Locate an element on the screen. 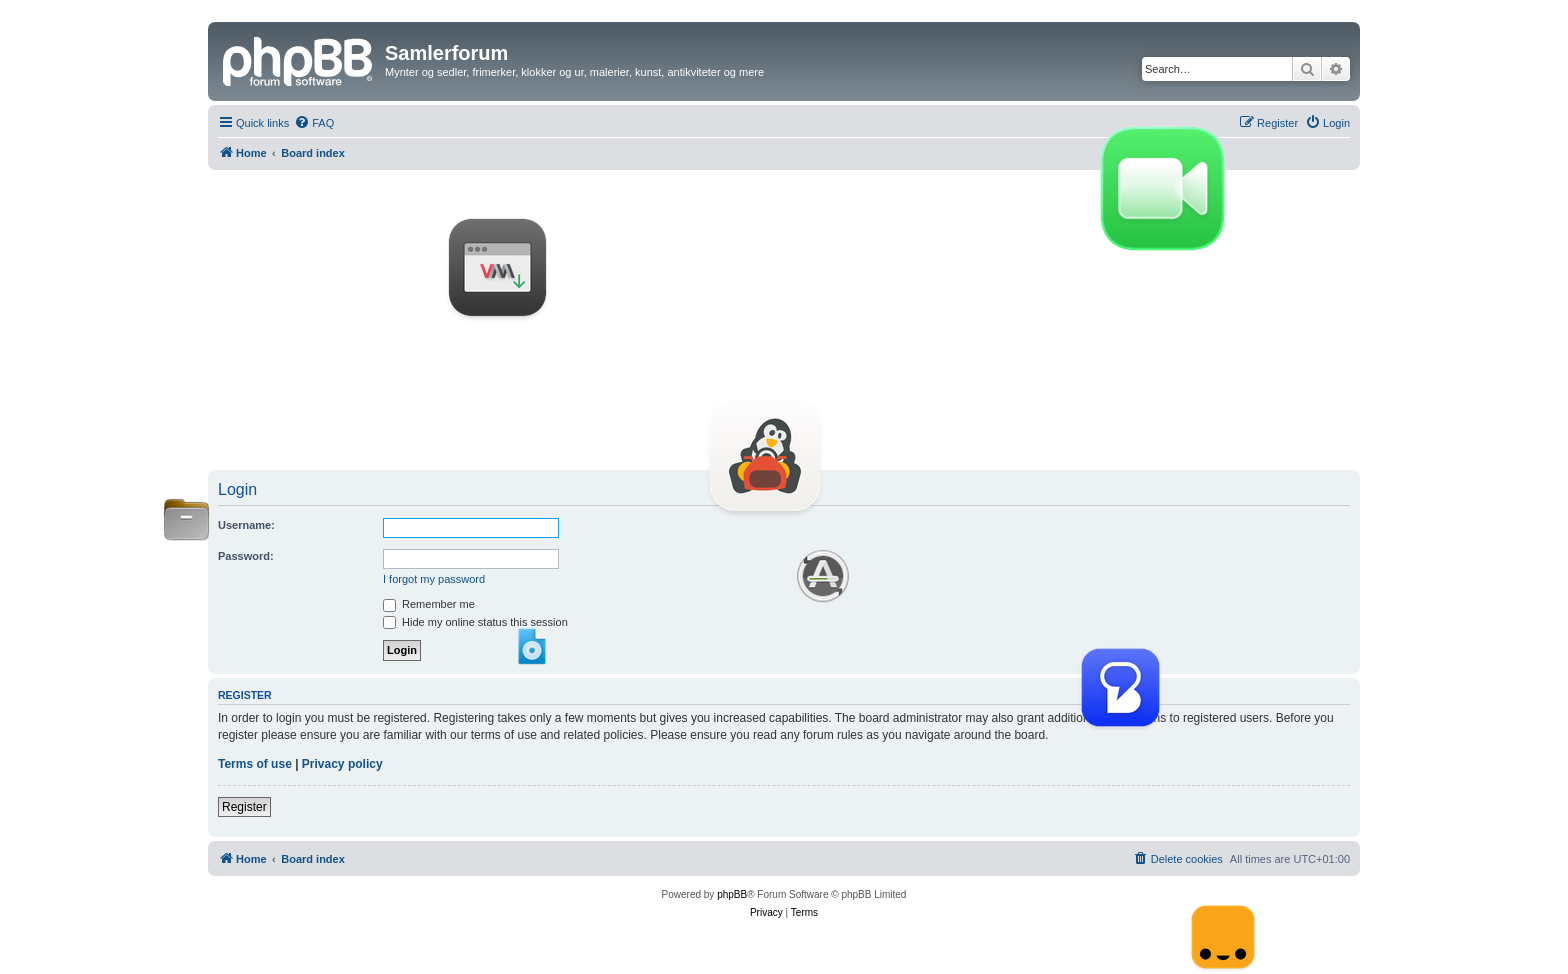 The height and width of the screenshot is (974, 1568). an ovf virtual machine configuration file is located at coordinates (532, 647).